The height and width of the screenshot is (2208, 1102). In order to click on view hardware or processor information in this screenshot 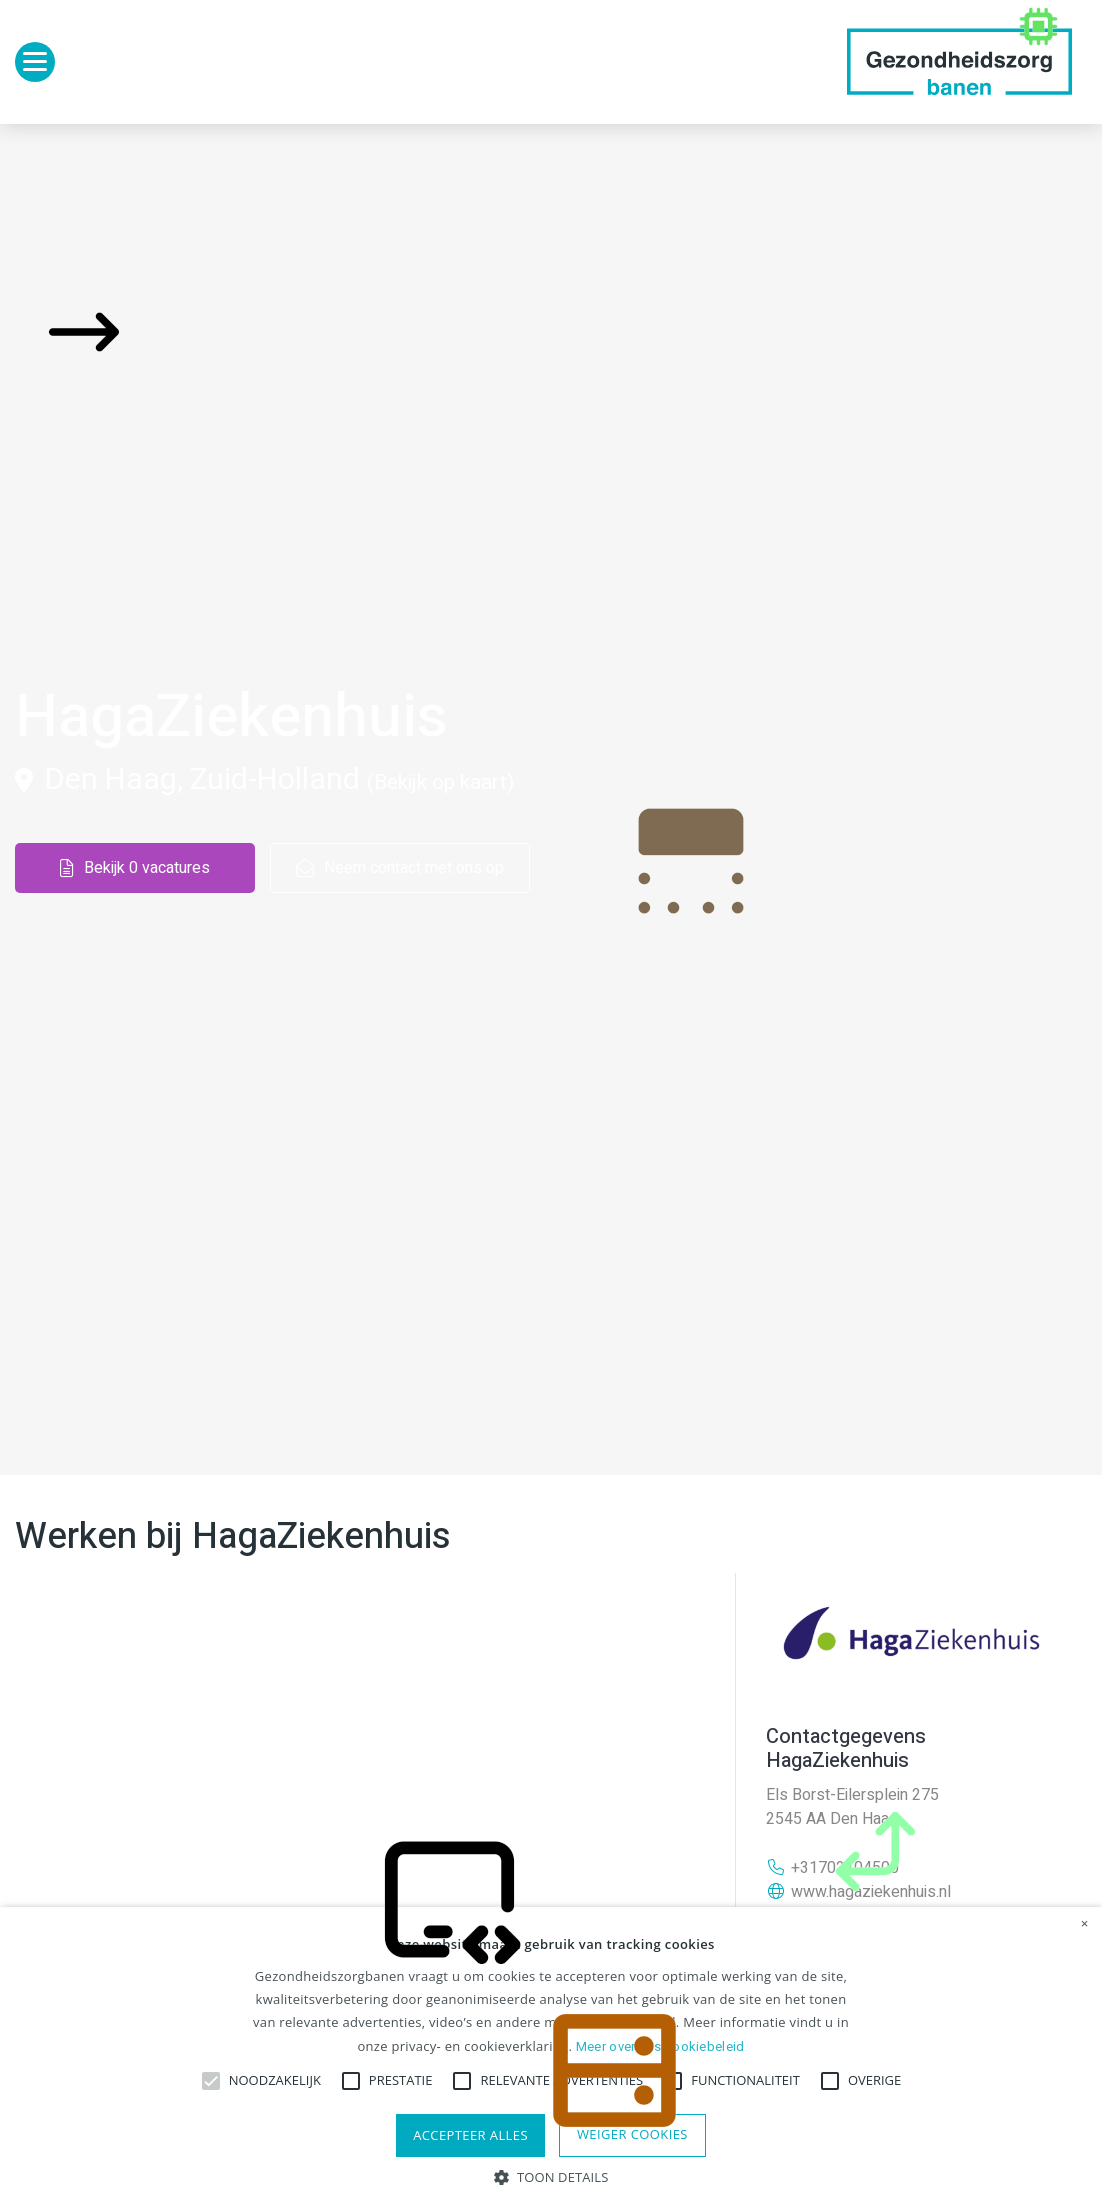, I will do `click(1038, 26)`.